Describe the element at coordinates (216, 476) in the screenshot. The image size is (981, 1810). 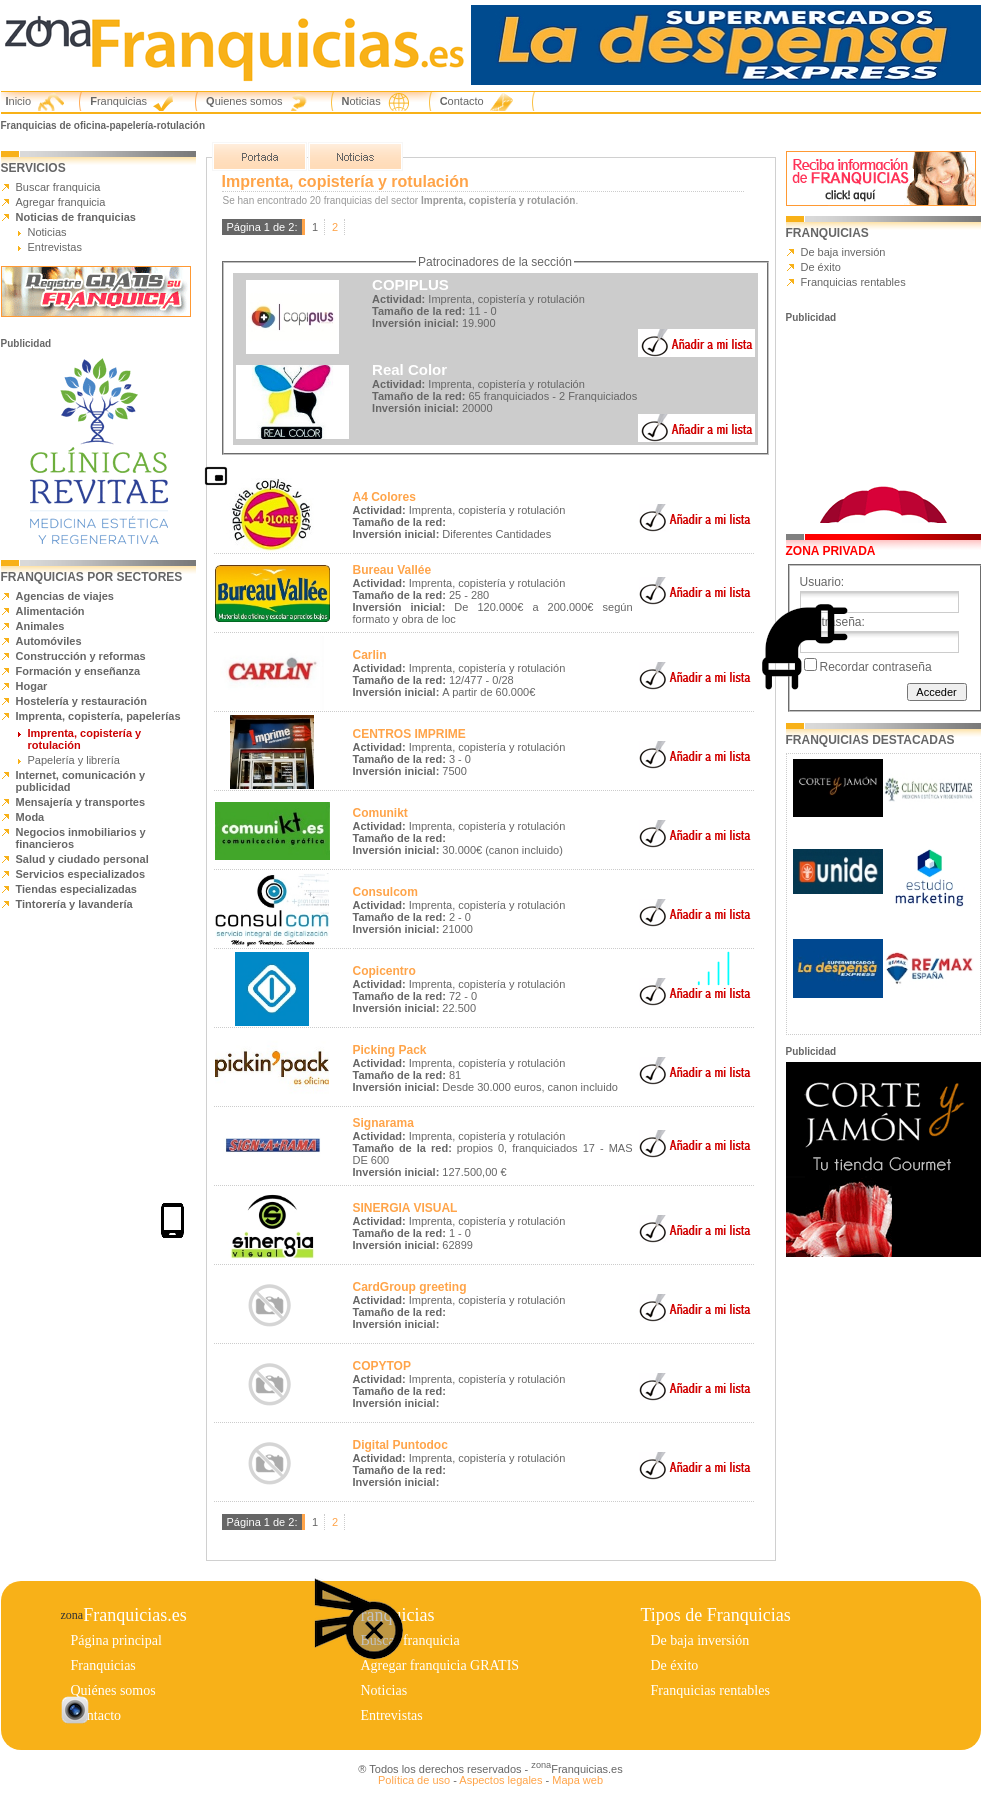
I see `enable picture-in-picture mode` at that location.